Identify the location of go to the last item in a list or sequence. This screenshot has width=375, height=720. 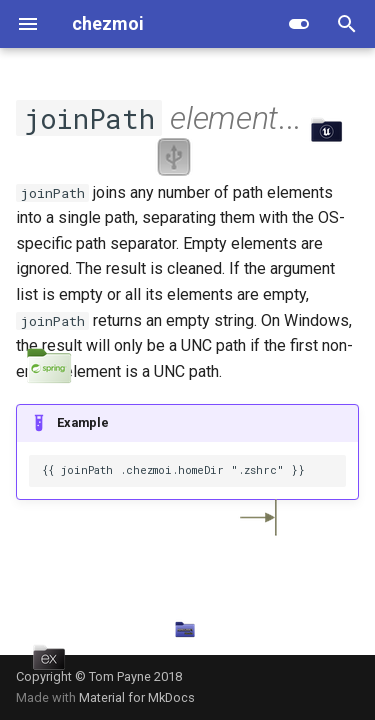
(258, 517).